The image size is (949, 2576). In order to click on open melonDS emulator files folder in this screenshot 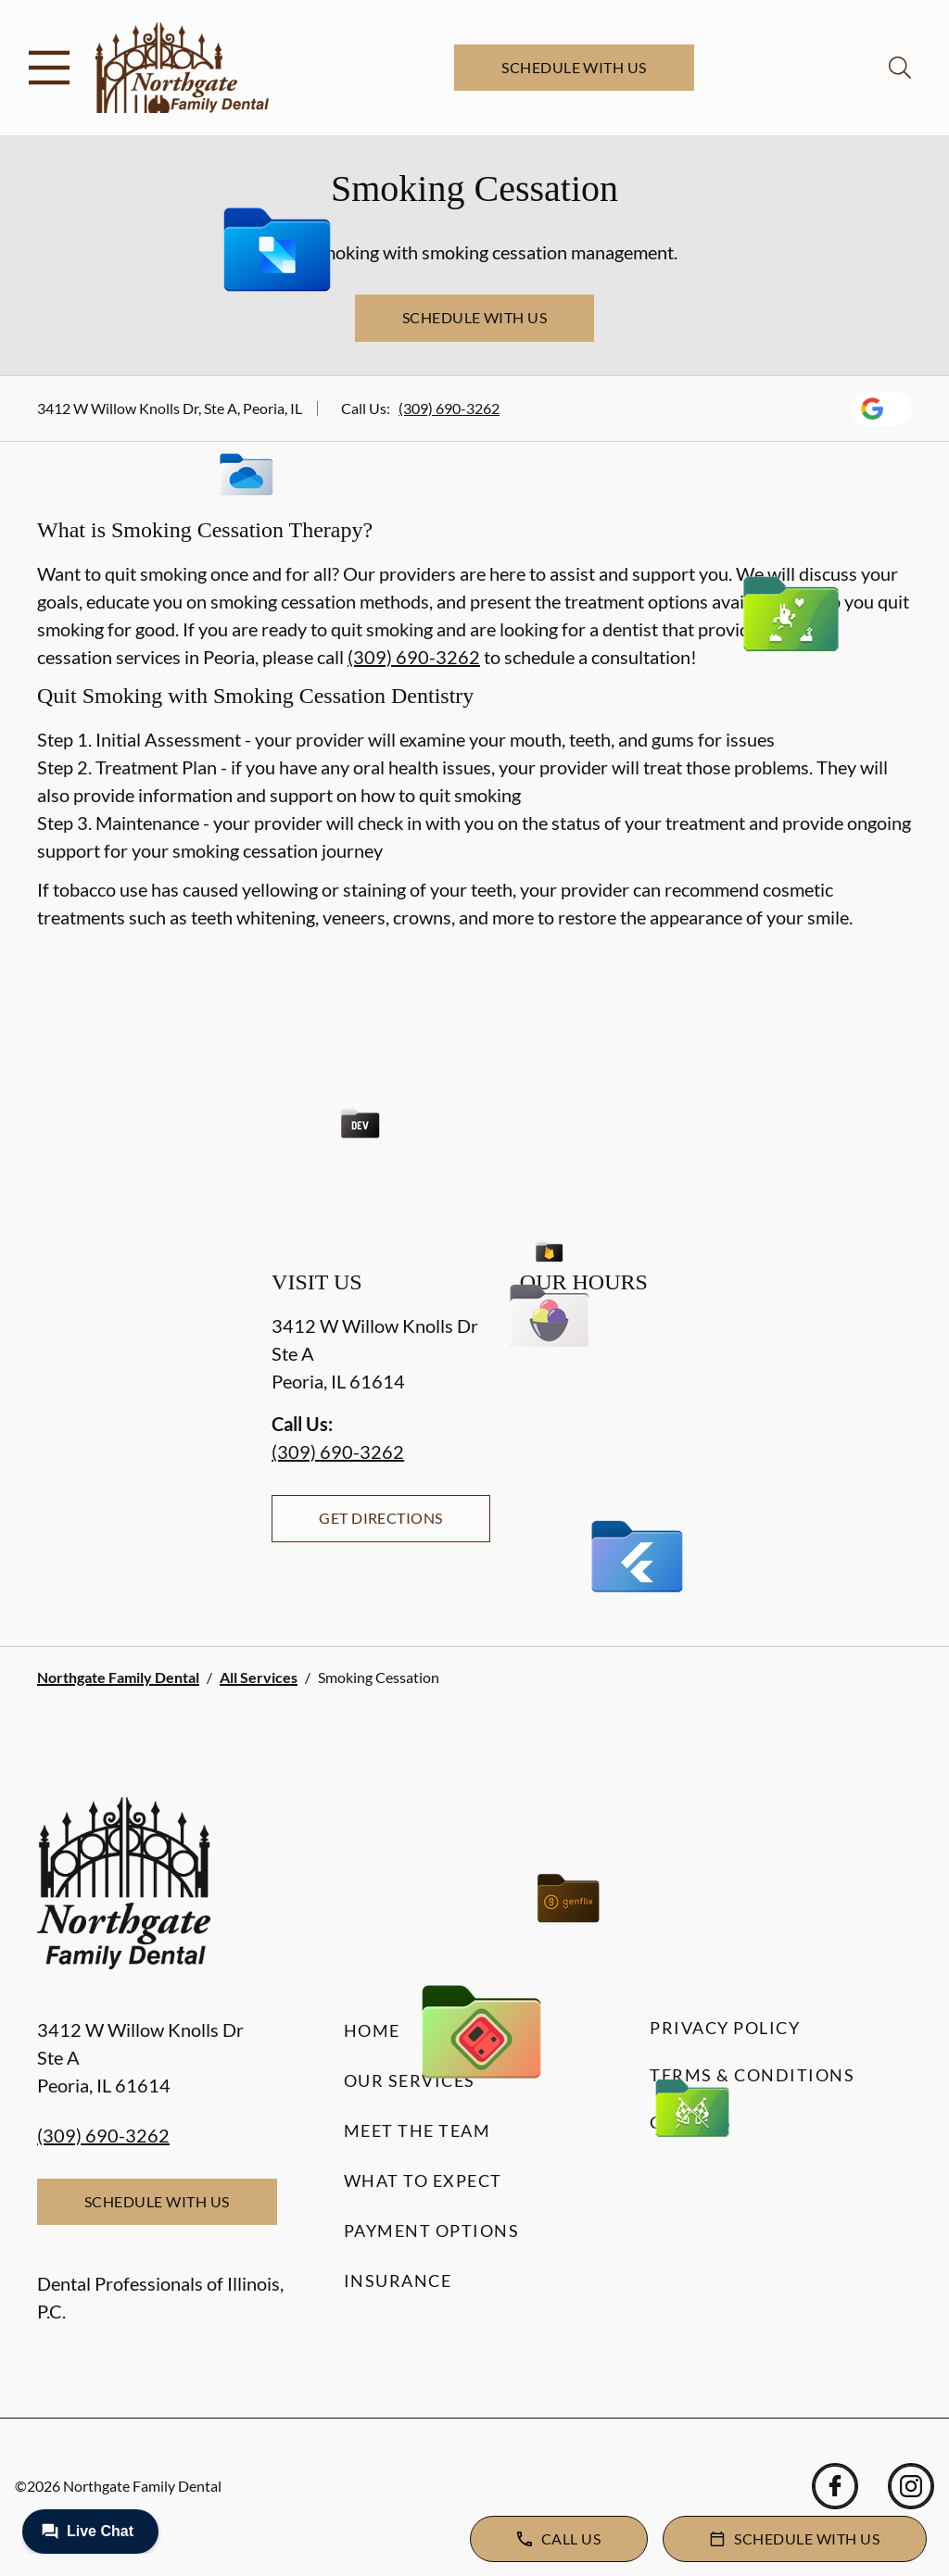, I will do `click(481, 2035)`.